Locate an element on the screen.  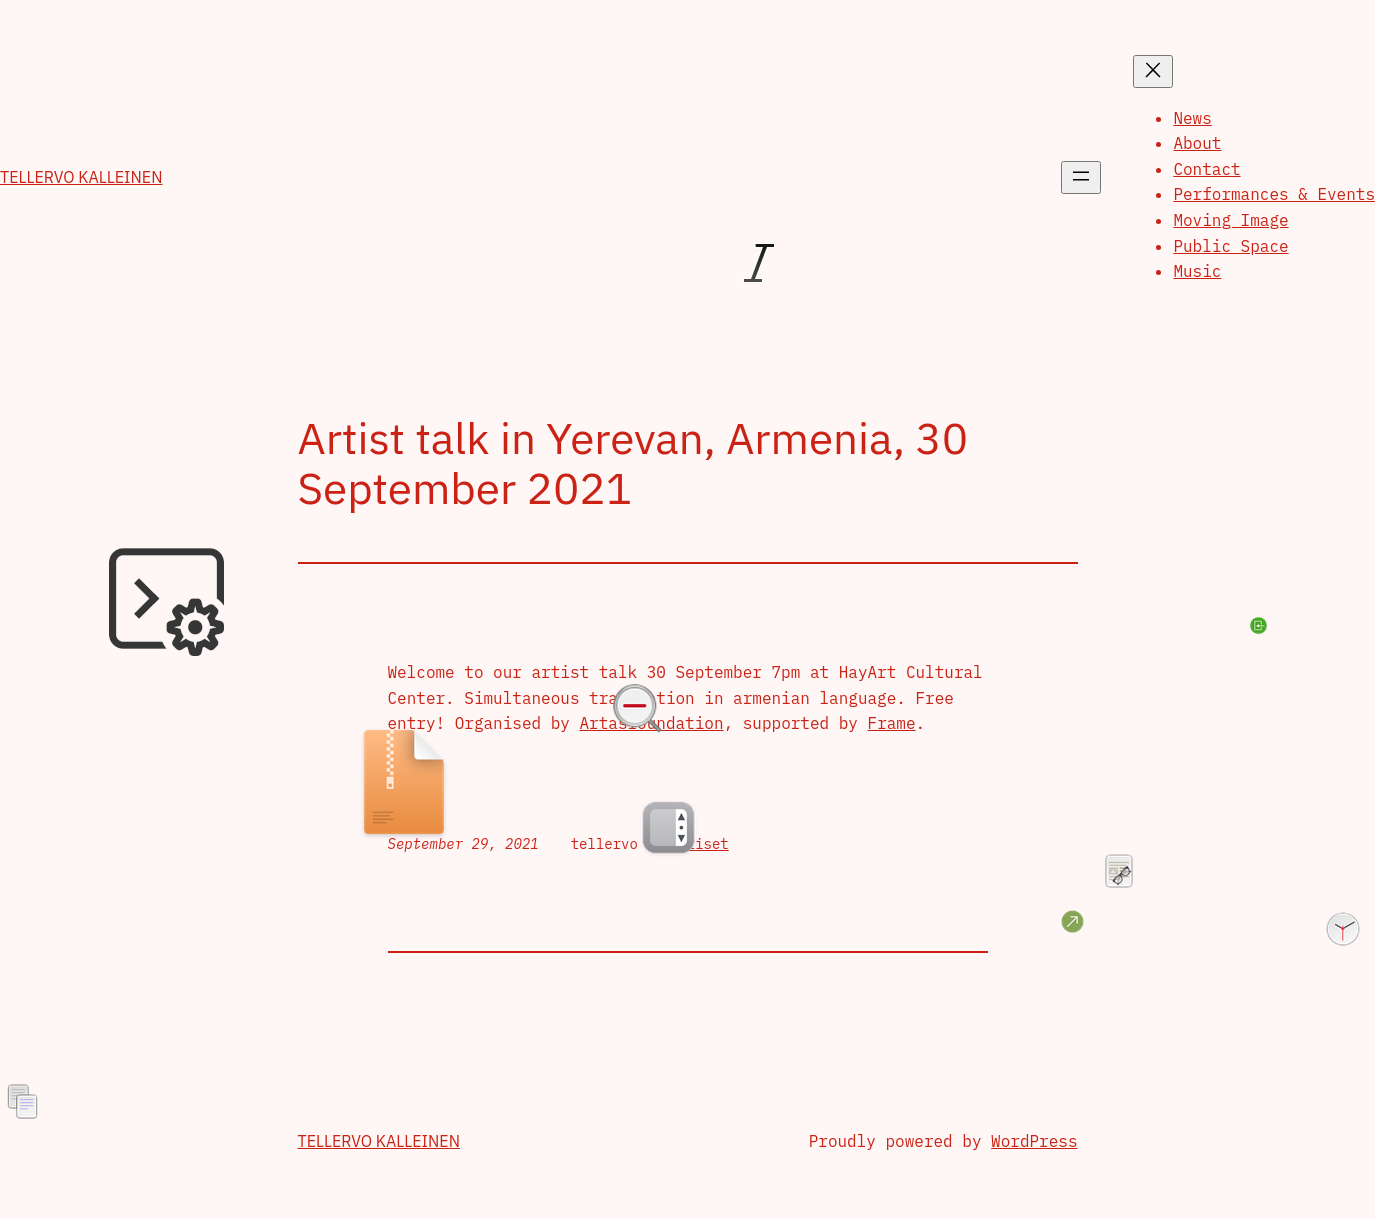
open recently accessed documents is located at coordinates (1343, 929).